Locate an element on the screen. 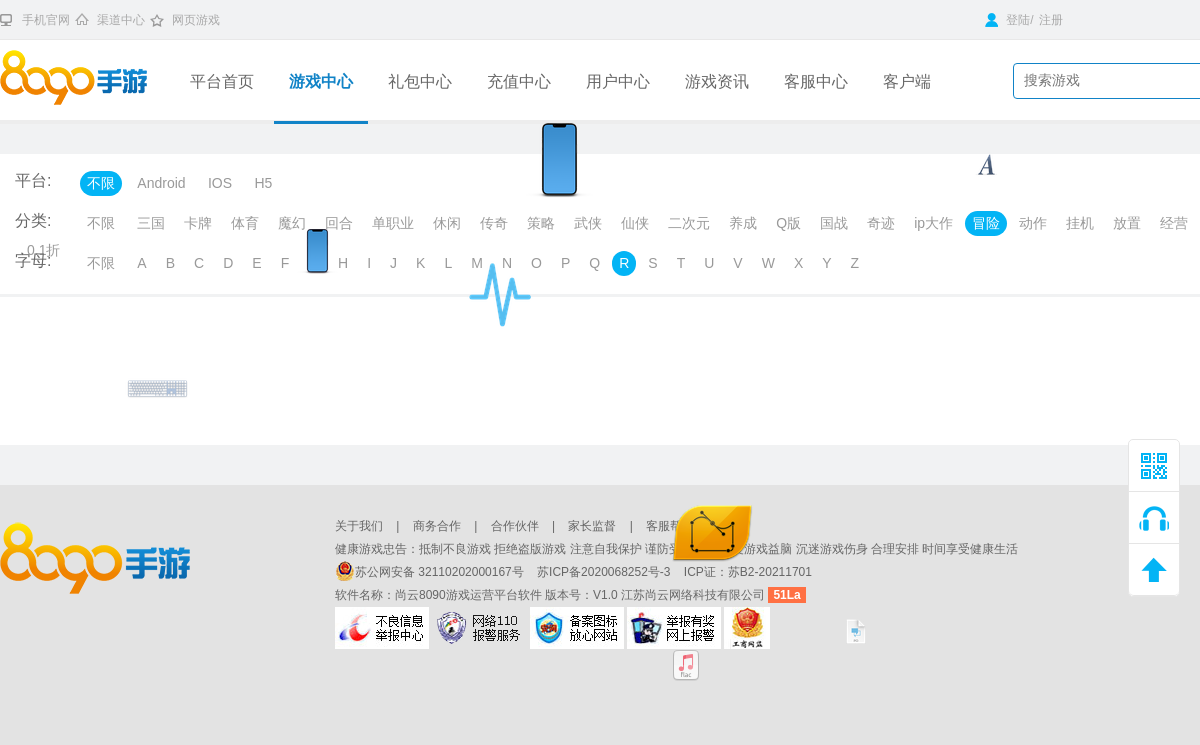  access font settings and typography preferences is located at coordinates (986, 164).